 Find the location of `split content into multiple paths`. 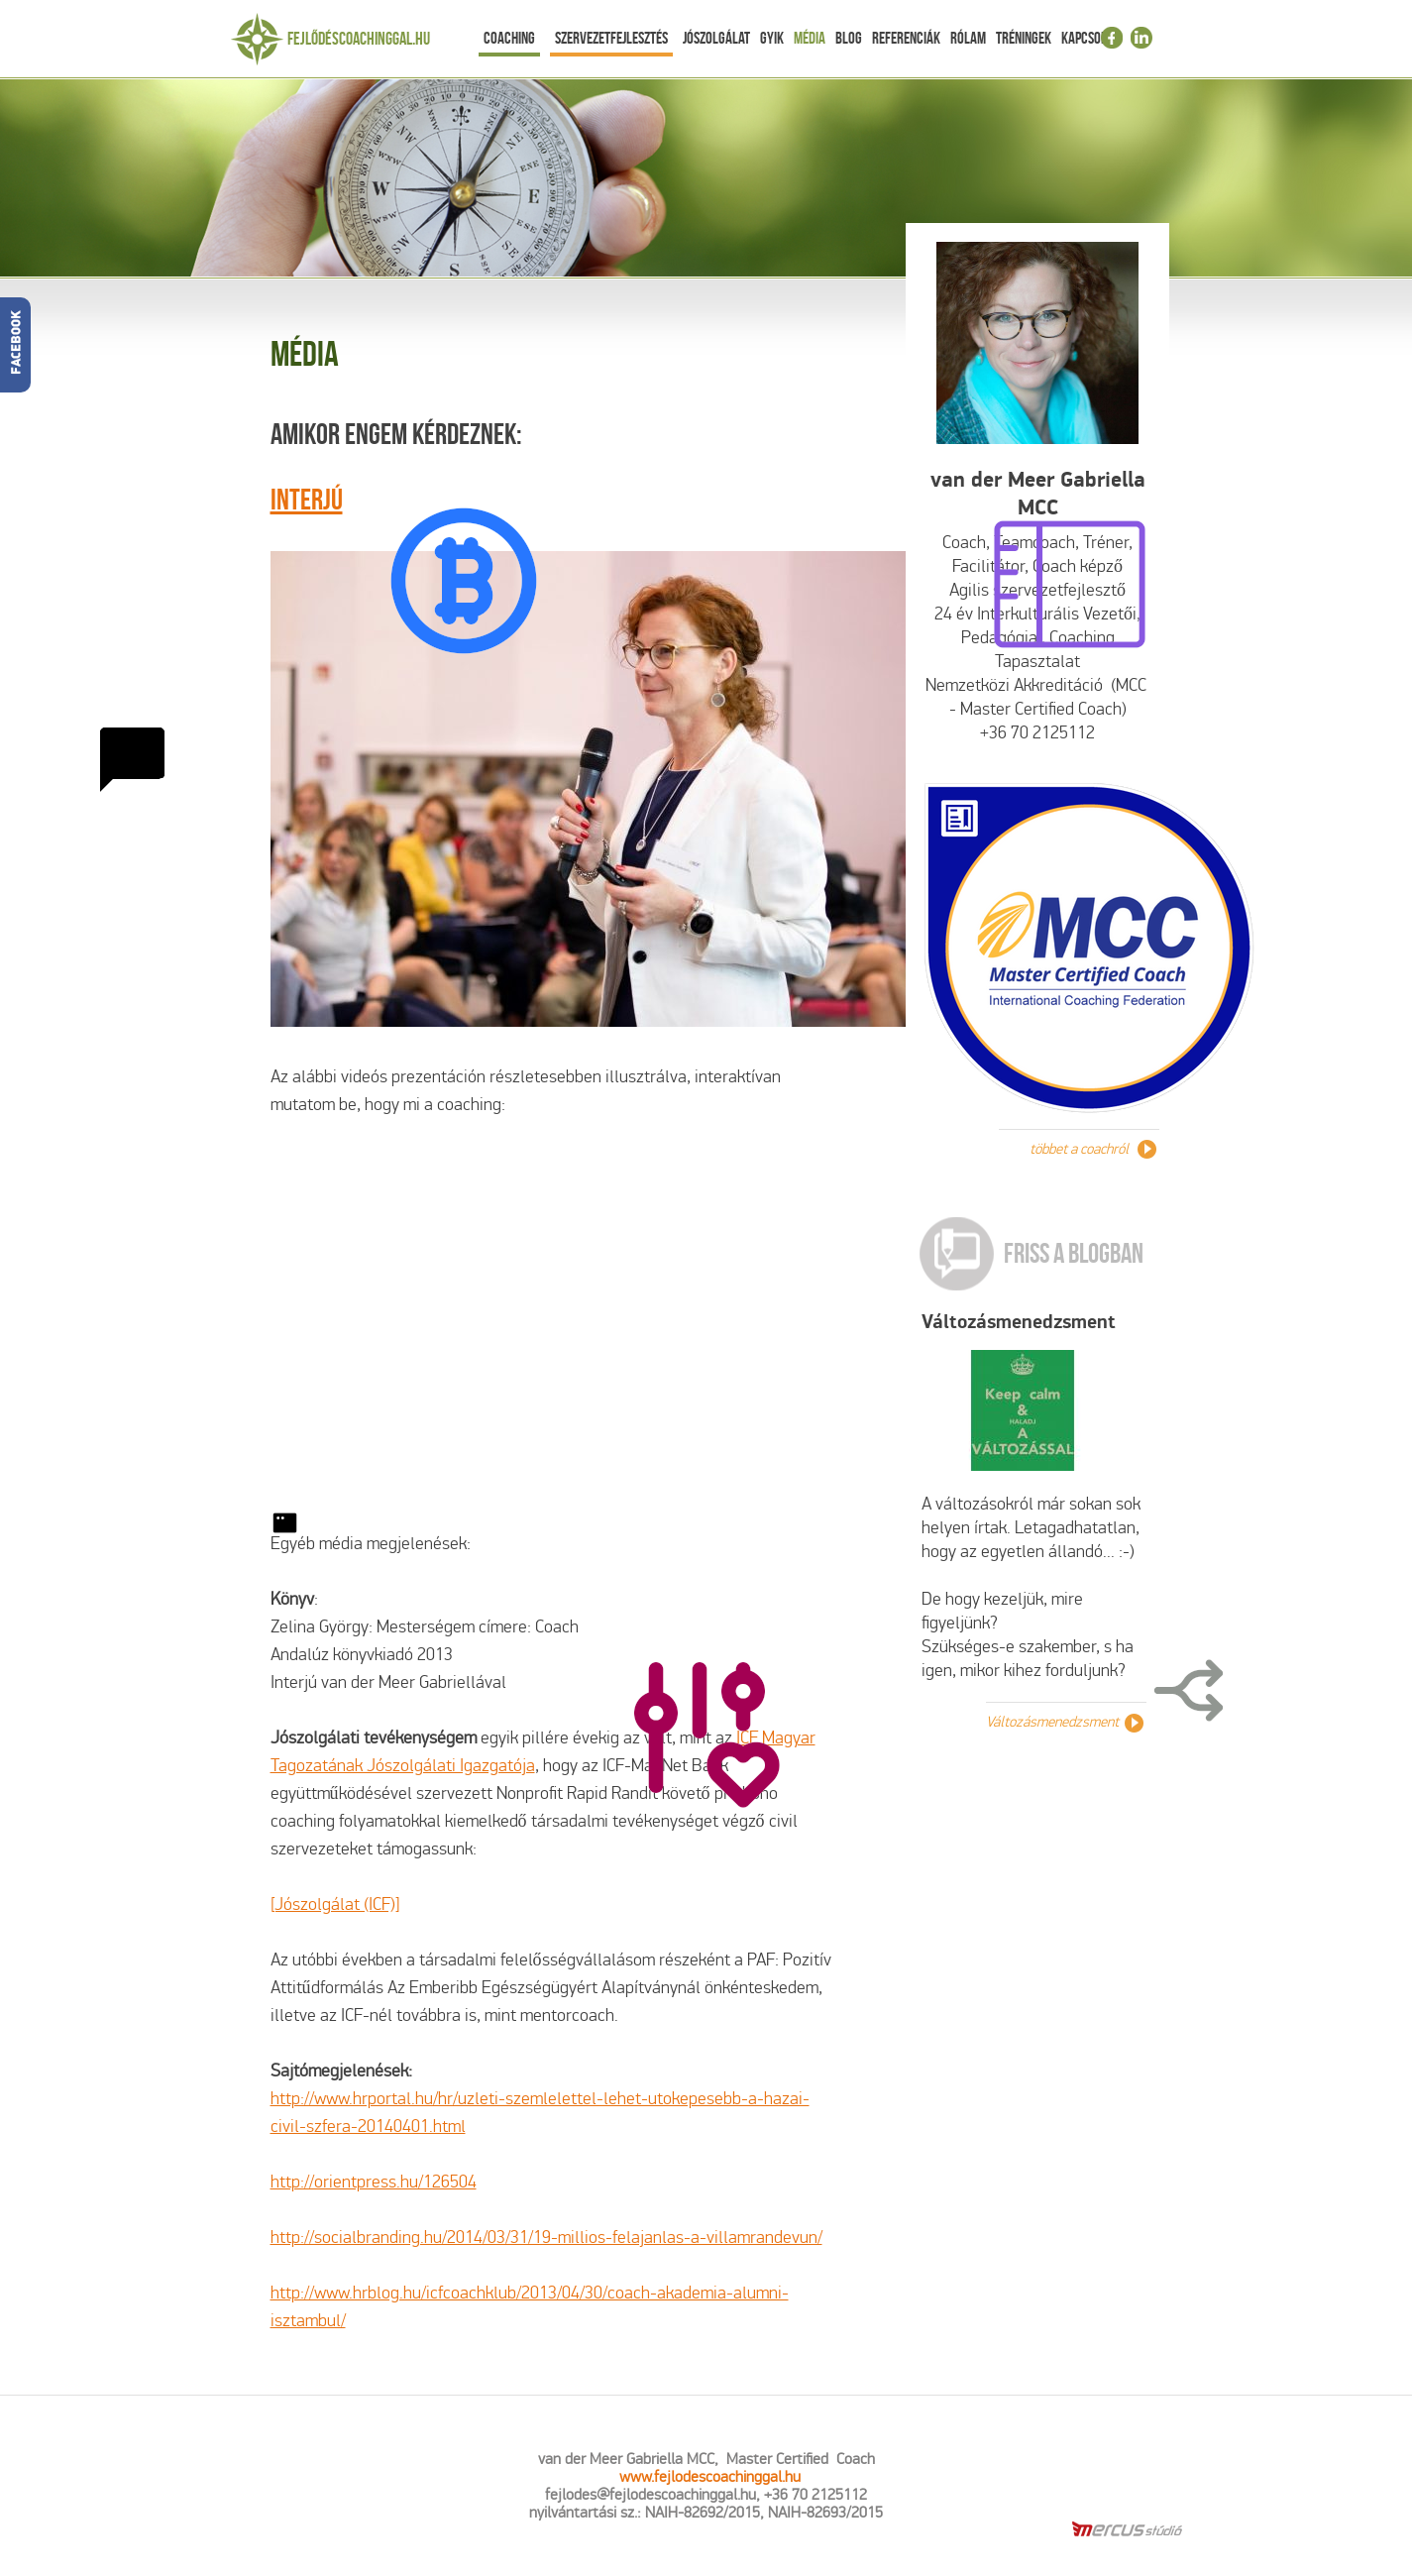

split content into multiple paths is located at coordinates (1188, 1690).